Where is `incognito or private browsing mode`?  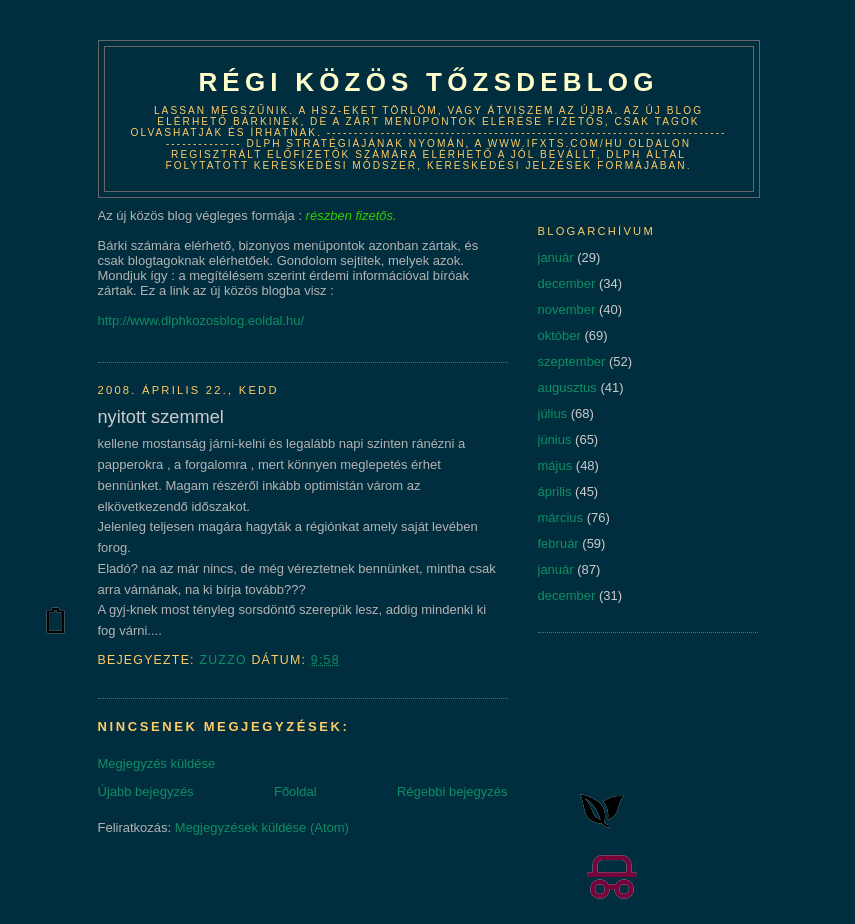
incognito or private browsing mode is located at coordinates (612, 877).